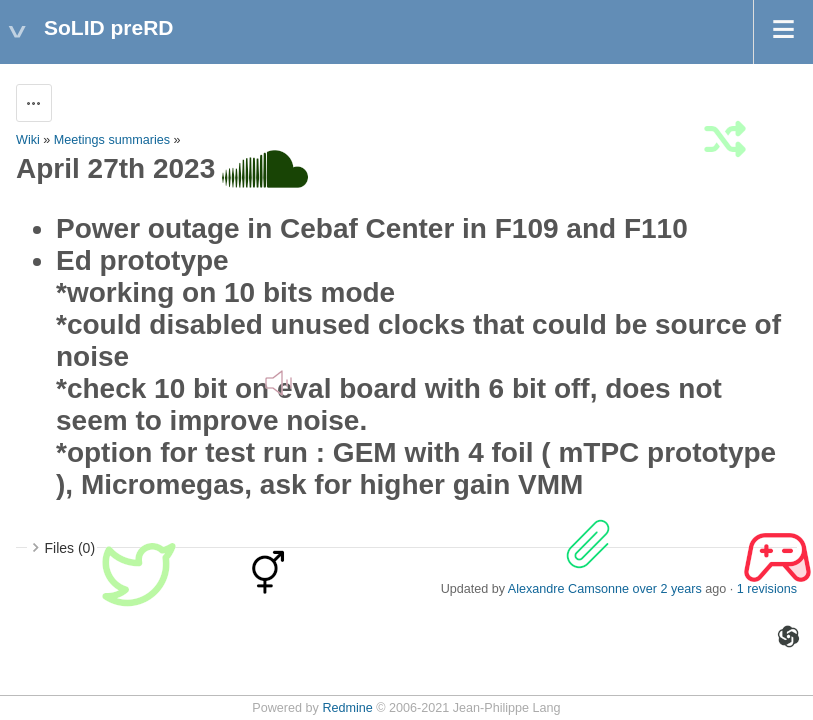 Image resolution: width=813 pixels, height=720 pixels. Describe the element at coordinates (788, 636) in the screenshot. I see `open OpenAI or ChatGPT app` at that location.